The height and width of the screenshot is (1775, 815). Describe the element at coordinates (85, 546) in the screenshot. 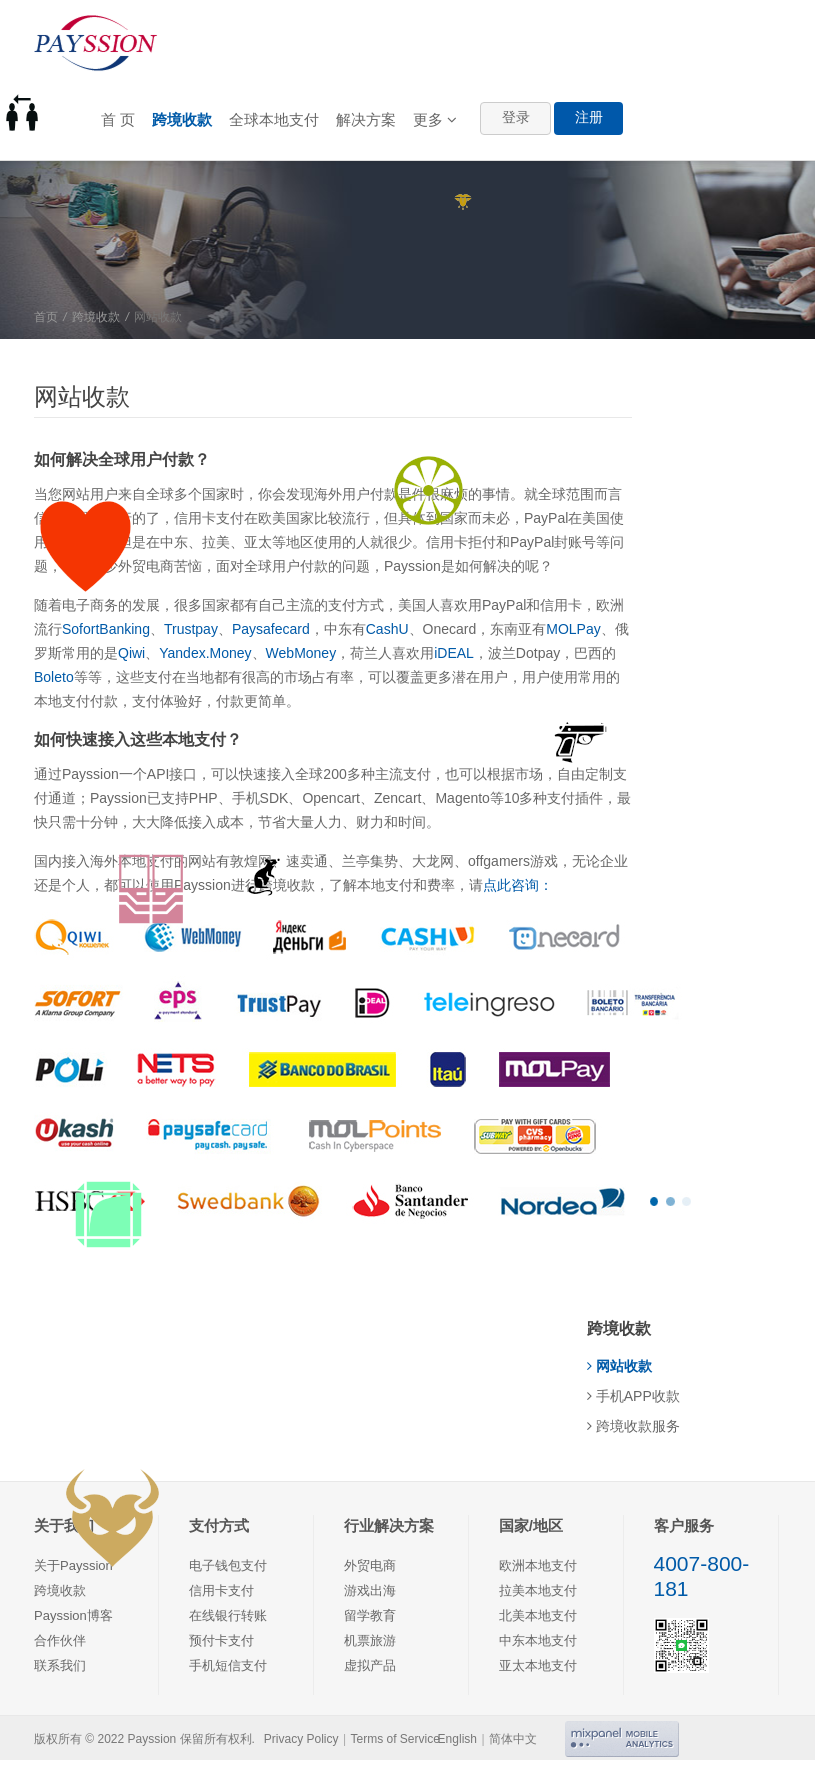

I see `add to favorites` at that location.